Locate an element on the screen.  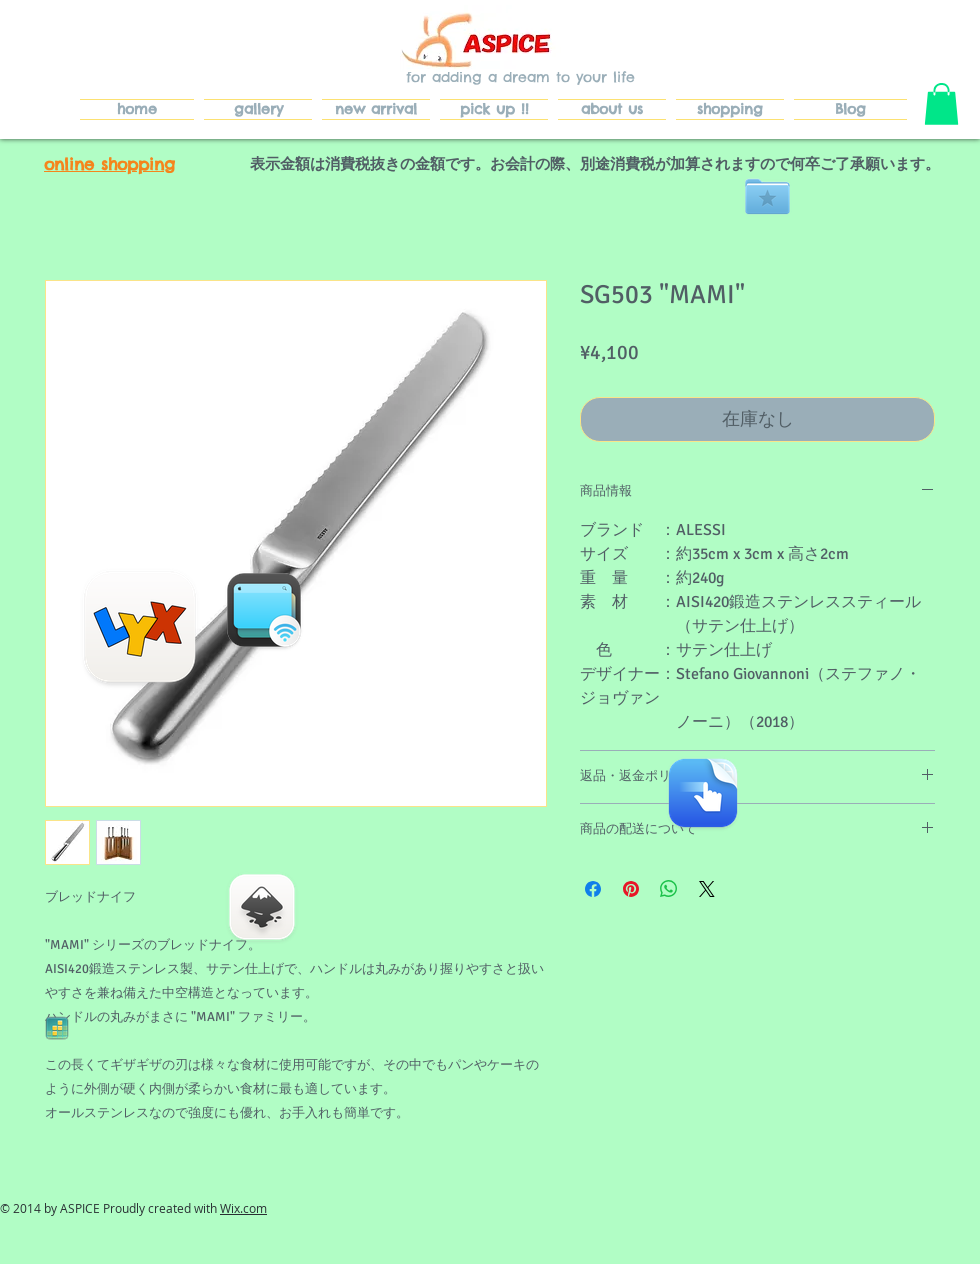
open LyX document processor is located at coordinates (140, 627).